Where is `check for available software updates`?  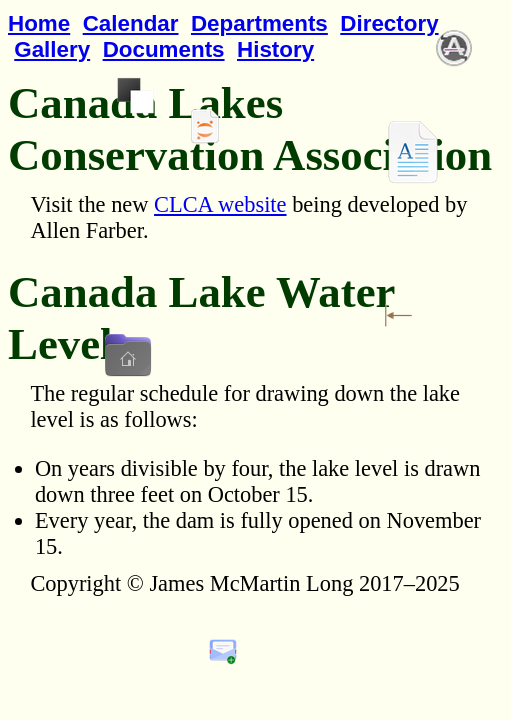 check for available software updates is located at coordinates (454, 48).